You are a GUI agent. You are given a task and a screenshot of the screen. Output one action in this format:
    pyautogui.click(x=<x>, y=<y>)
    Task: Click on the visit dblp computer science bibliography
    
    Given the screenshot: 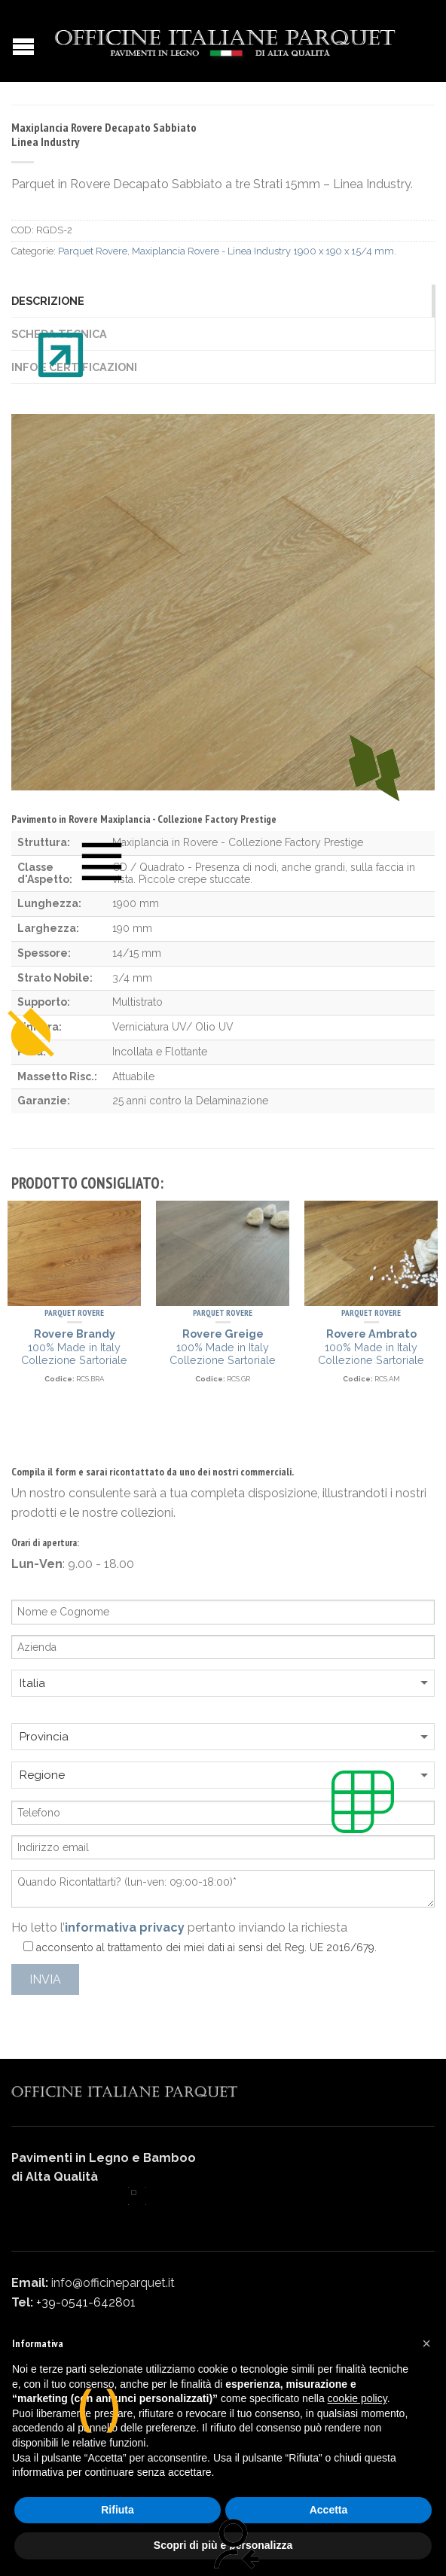 What is the action you would take?
    pyautogui.click(x=374, y=768)
    